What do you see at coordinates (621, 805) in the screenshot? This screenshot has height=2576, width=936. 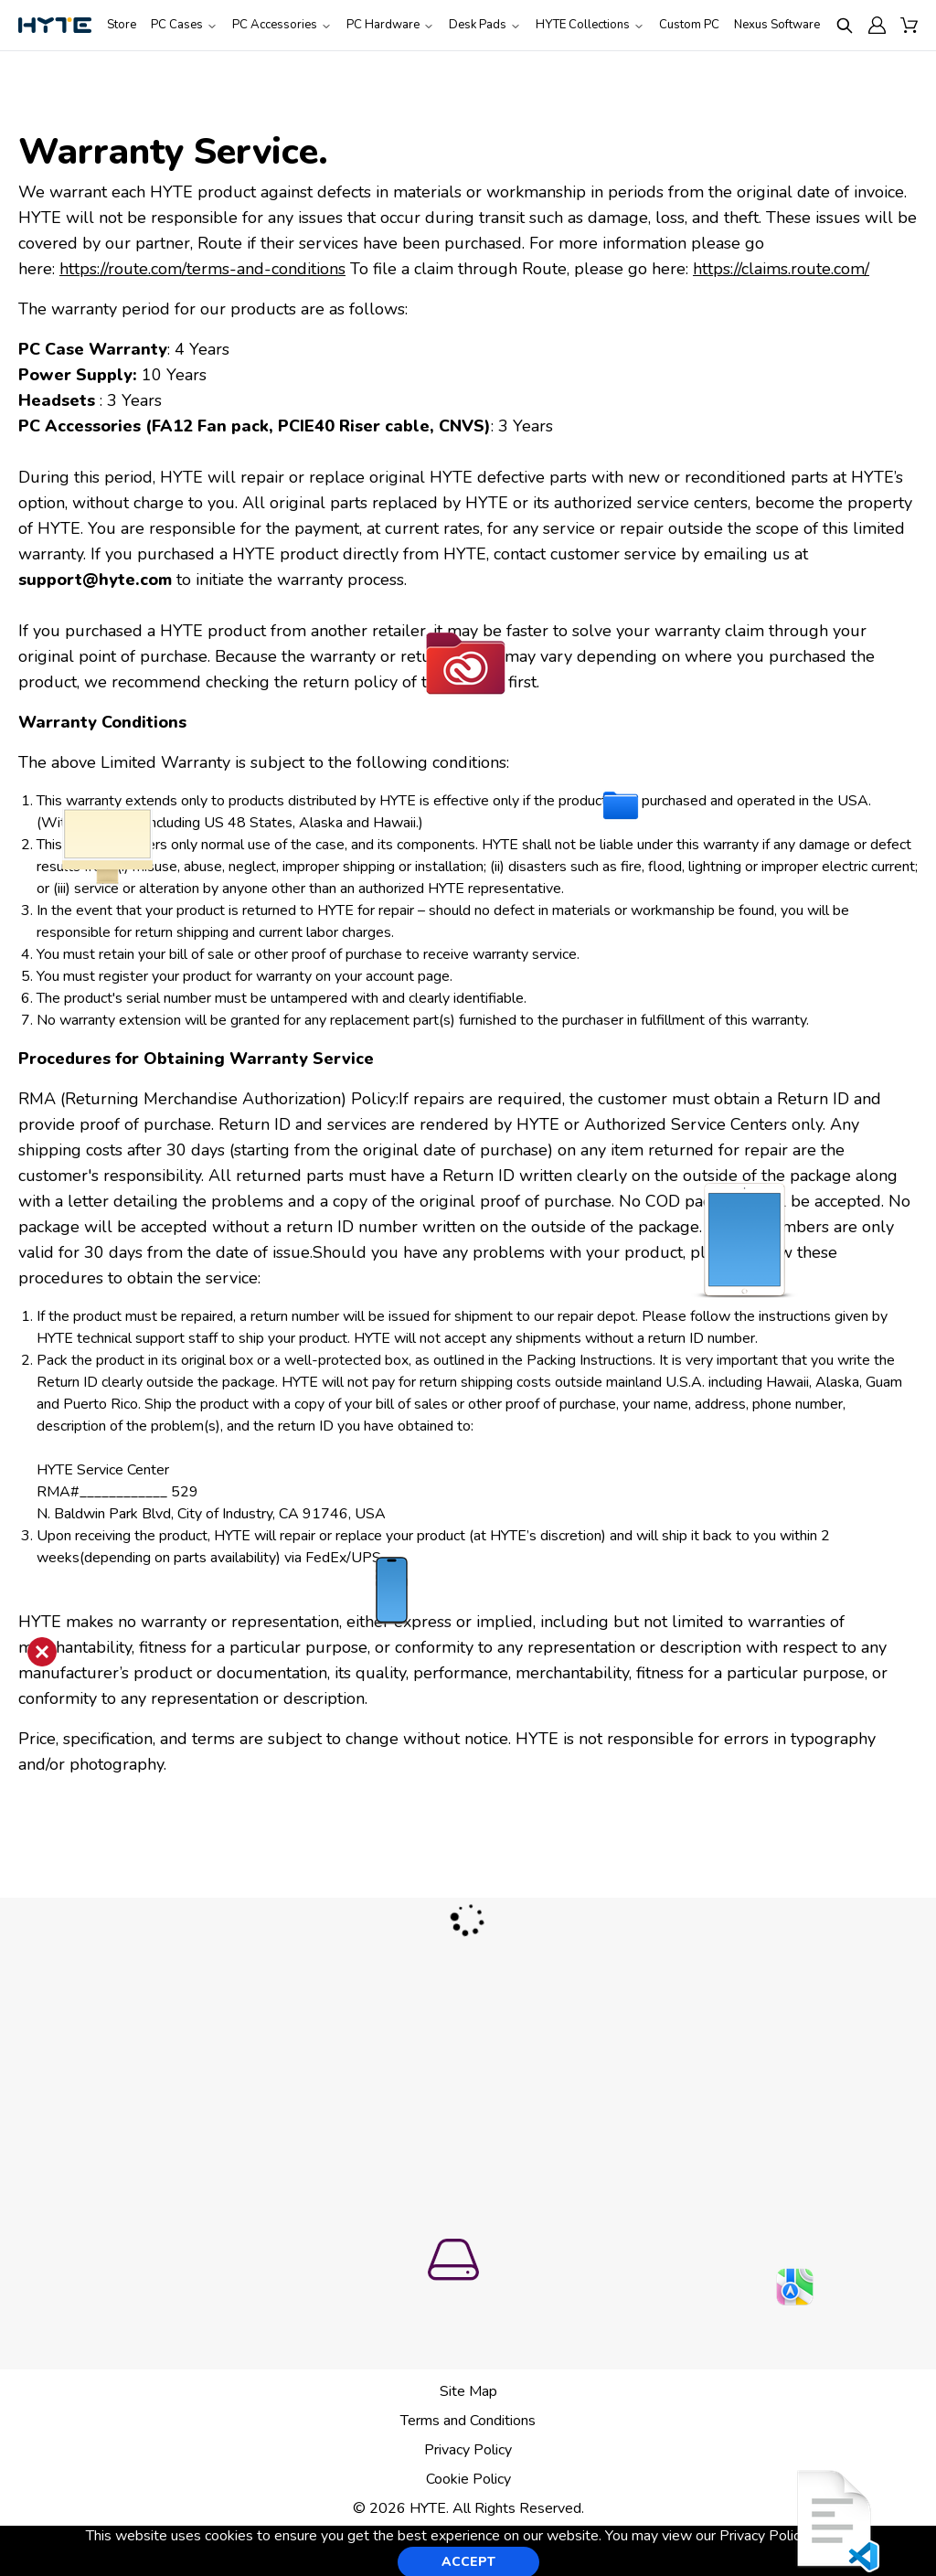 I see `open folder to view files` at bounding box center [621, 805].